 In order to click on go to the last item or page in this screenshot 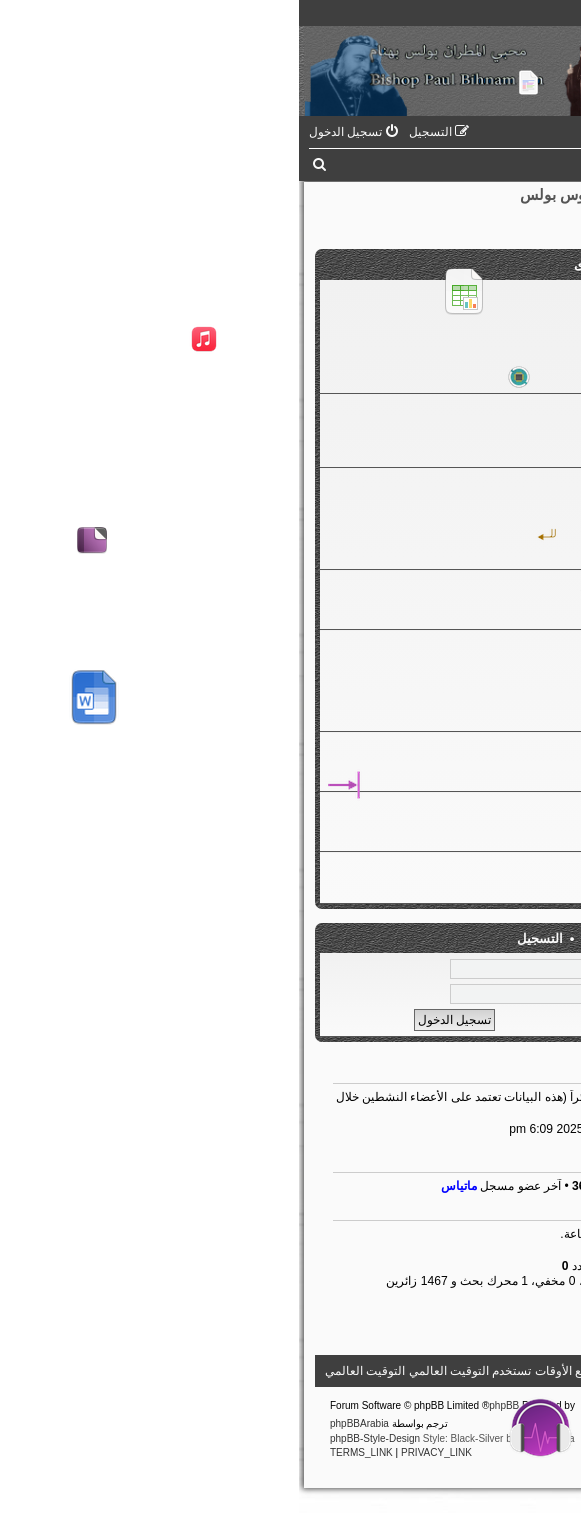, I will do `click(344, 785)`.